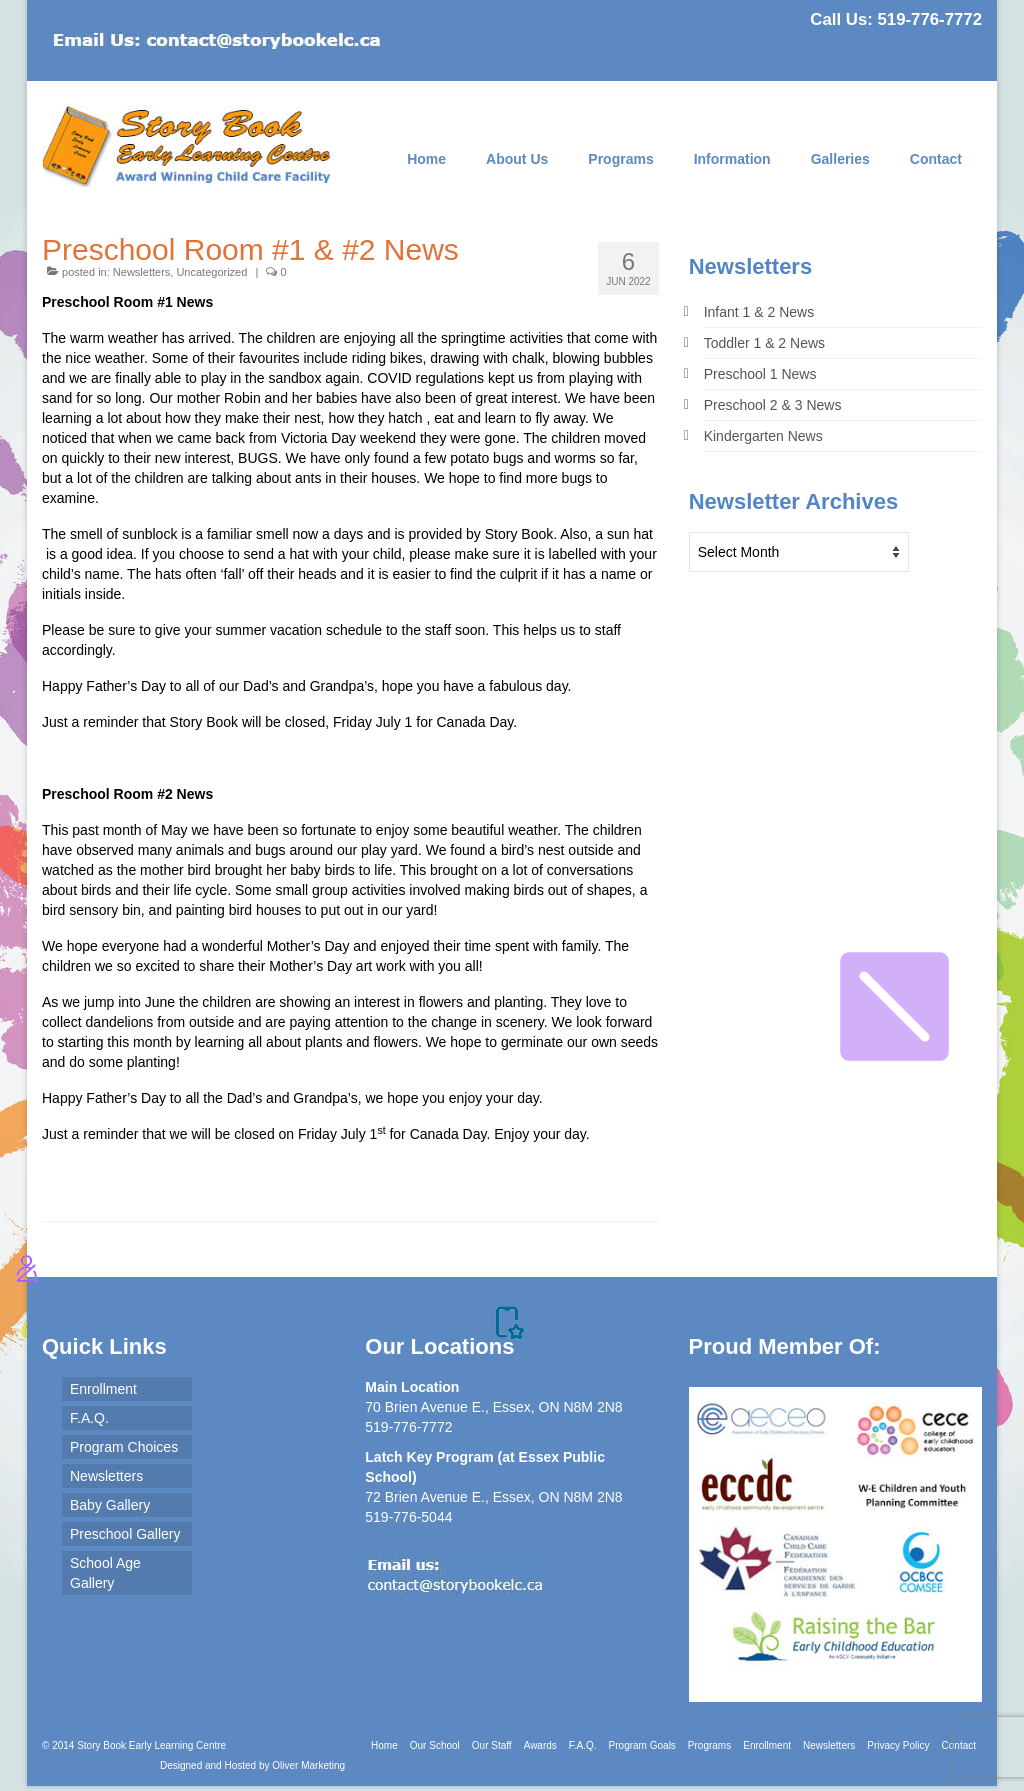  I want to click on placeholder for missing or unavailable image content, so click(894, 1006).